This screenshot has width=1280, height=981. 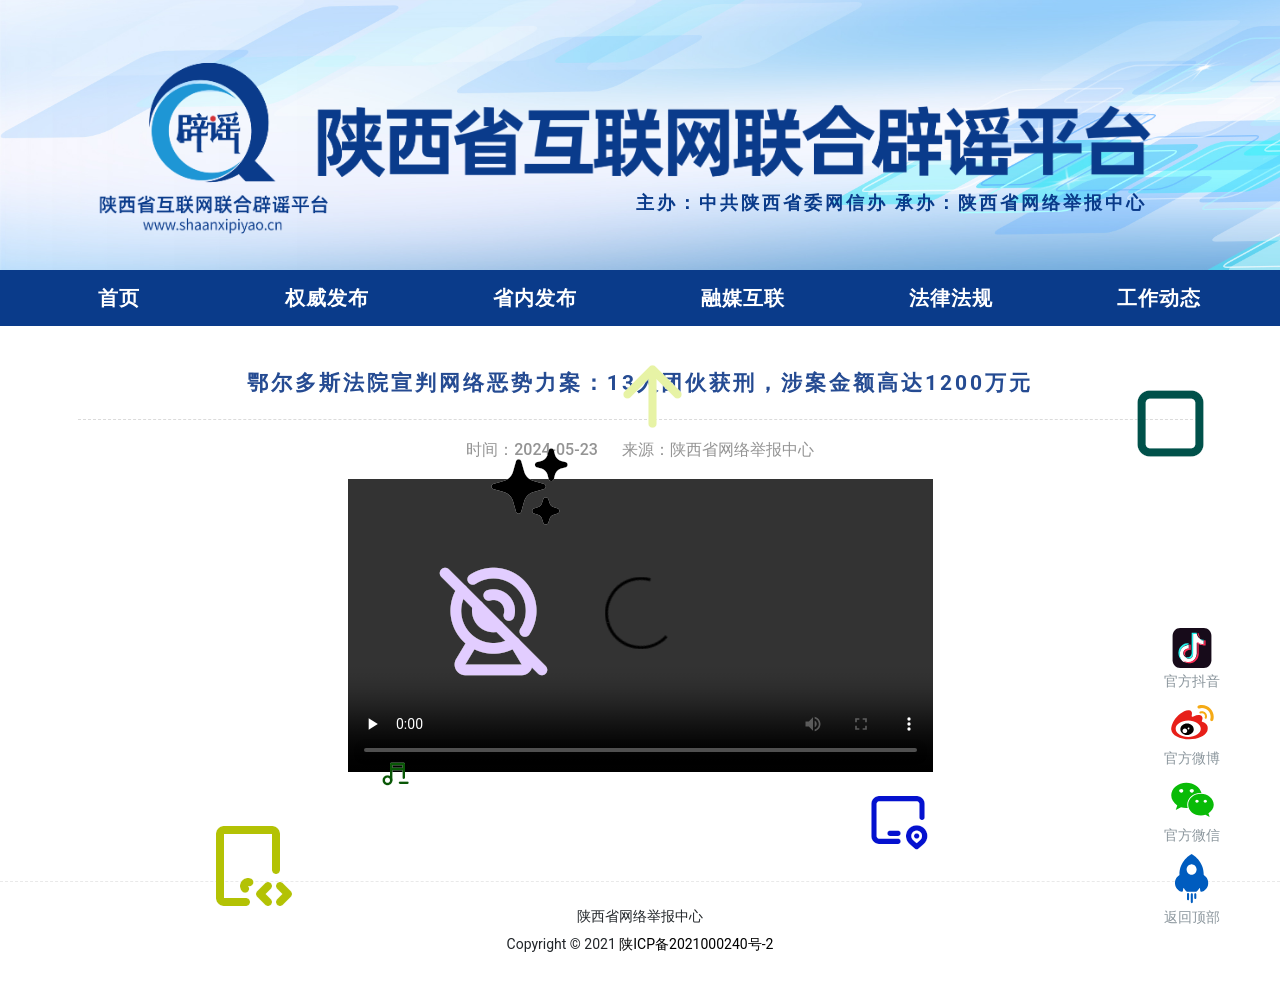 What do you see at coordinates (898, 820) in the screenshot?
I see `pin a location on tablet display` at bounding box center [898, 820].